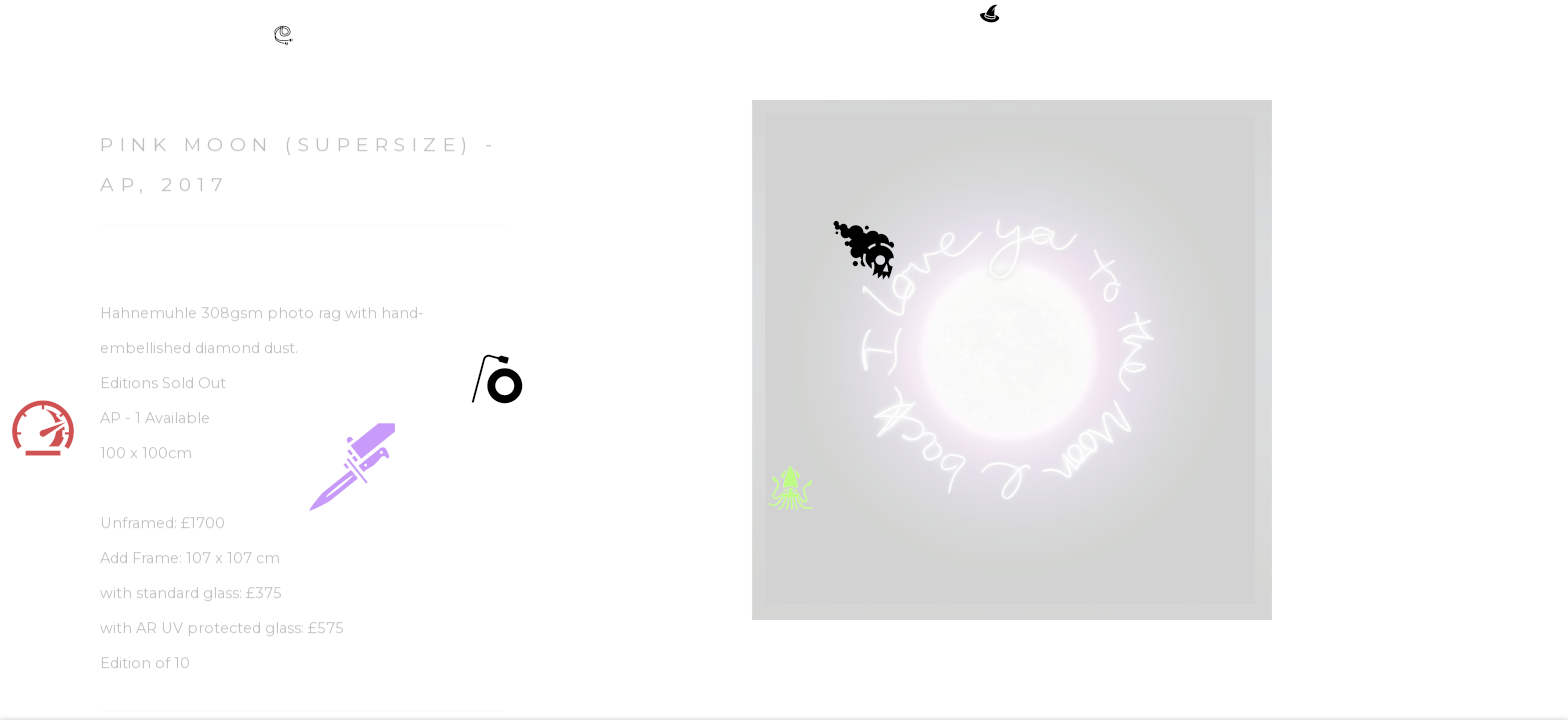 This screenshot has width=1568, height=720. Describe the element at coordinates (497, 379) in the screenshot. I see `access vehicle repair or tire change tools` at that location.